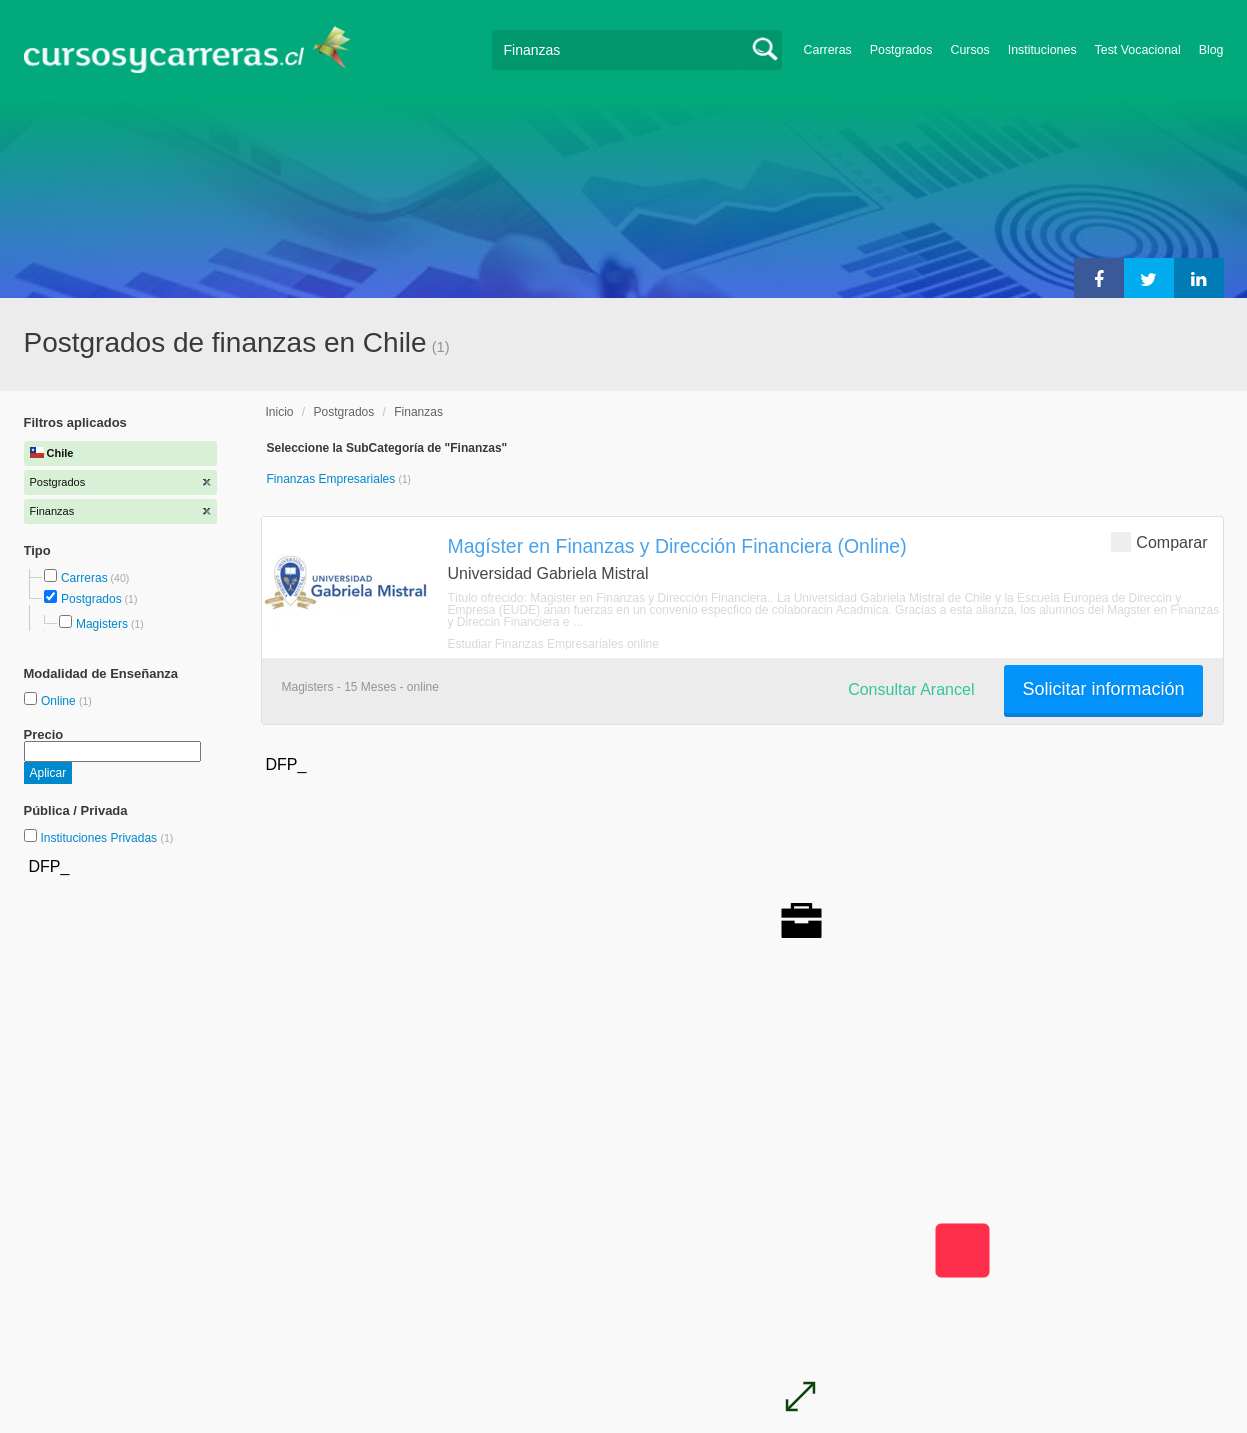 The width and height of the screenshot is (1247, 1433). What do you see at coordinates (800, 1396) in the screenshot?
I see `resize a window or element` at bounding box center [800, 1396].